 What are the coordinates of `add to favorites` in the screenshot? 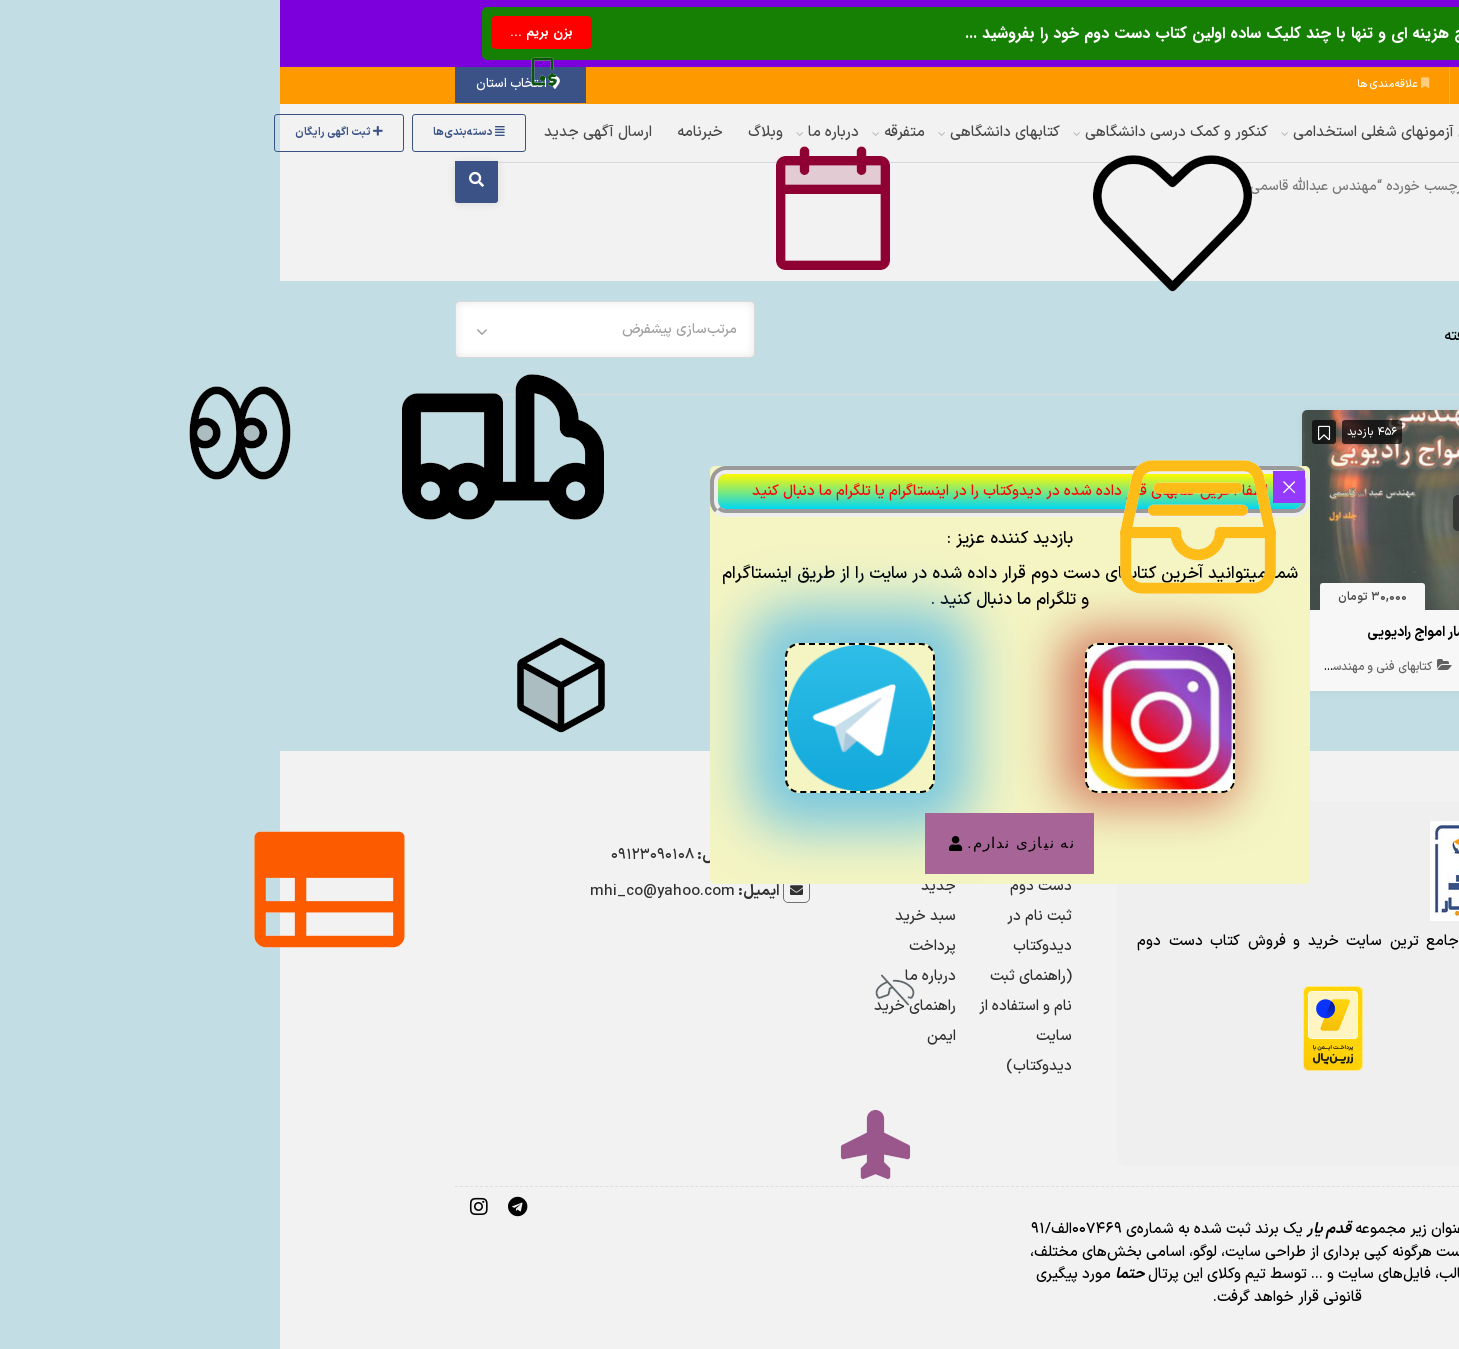 It's located at (1172, 217).